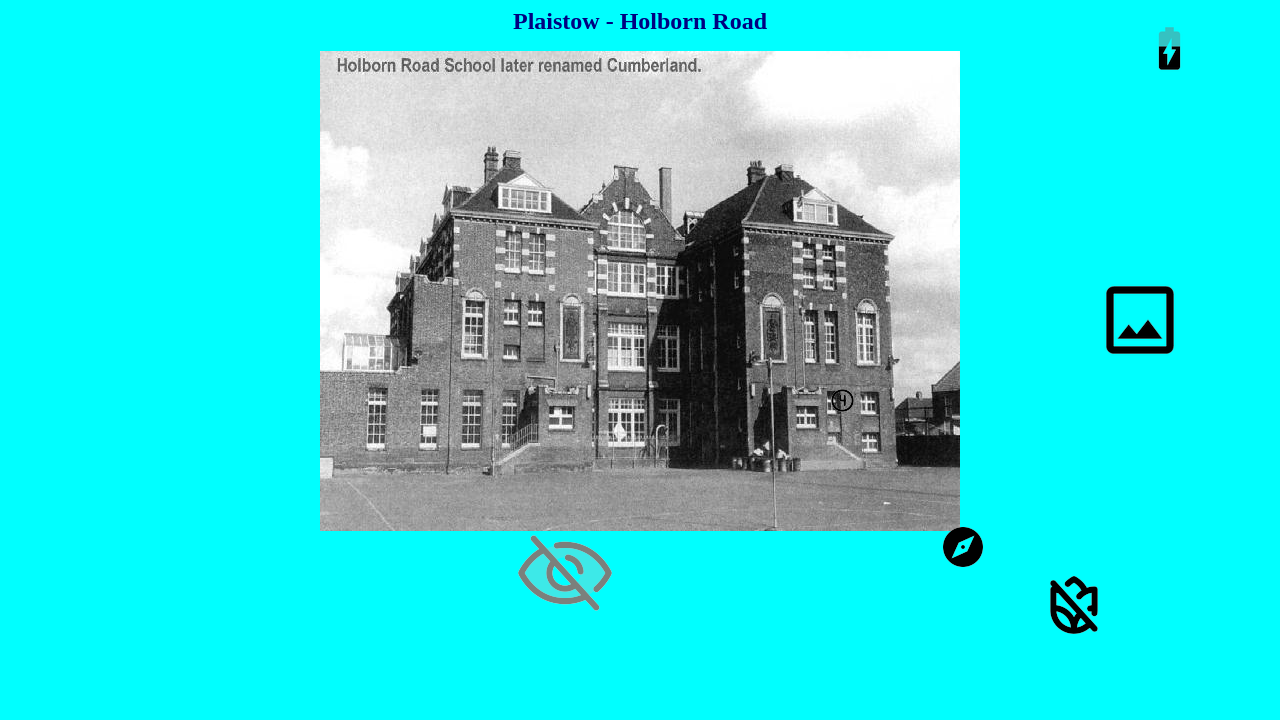 The width and height of the screenshot is (1280, 720). Describe the element at coordinates (1140, 320) in the screenshot. I see `insert an image into your document` at that location.